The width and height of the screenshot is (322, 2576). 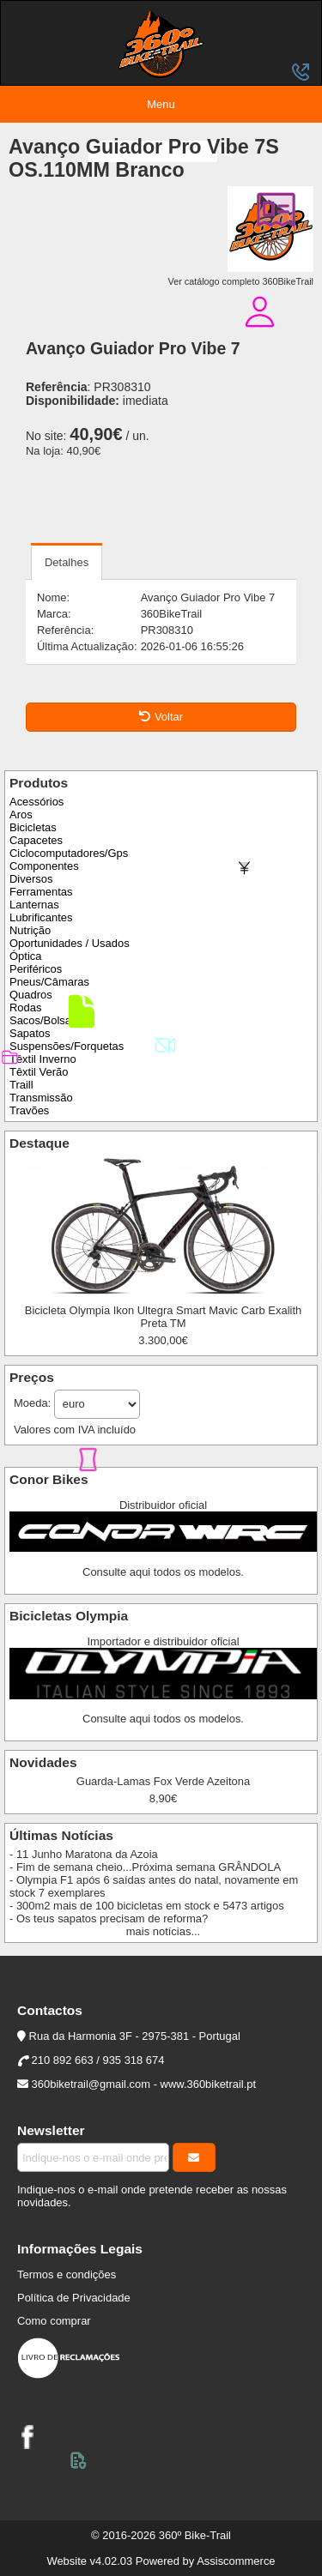 I want to click on indicates an outgoing call was made, so click(x=301, y=72).